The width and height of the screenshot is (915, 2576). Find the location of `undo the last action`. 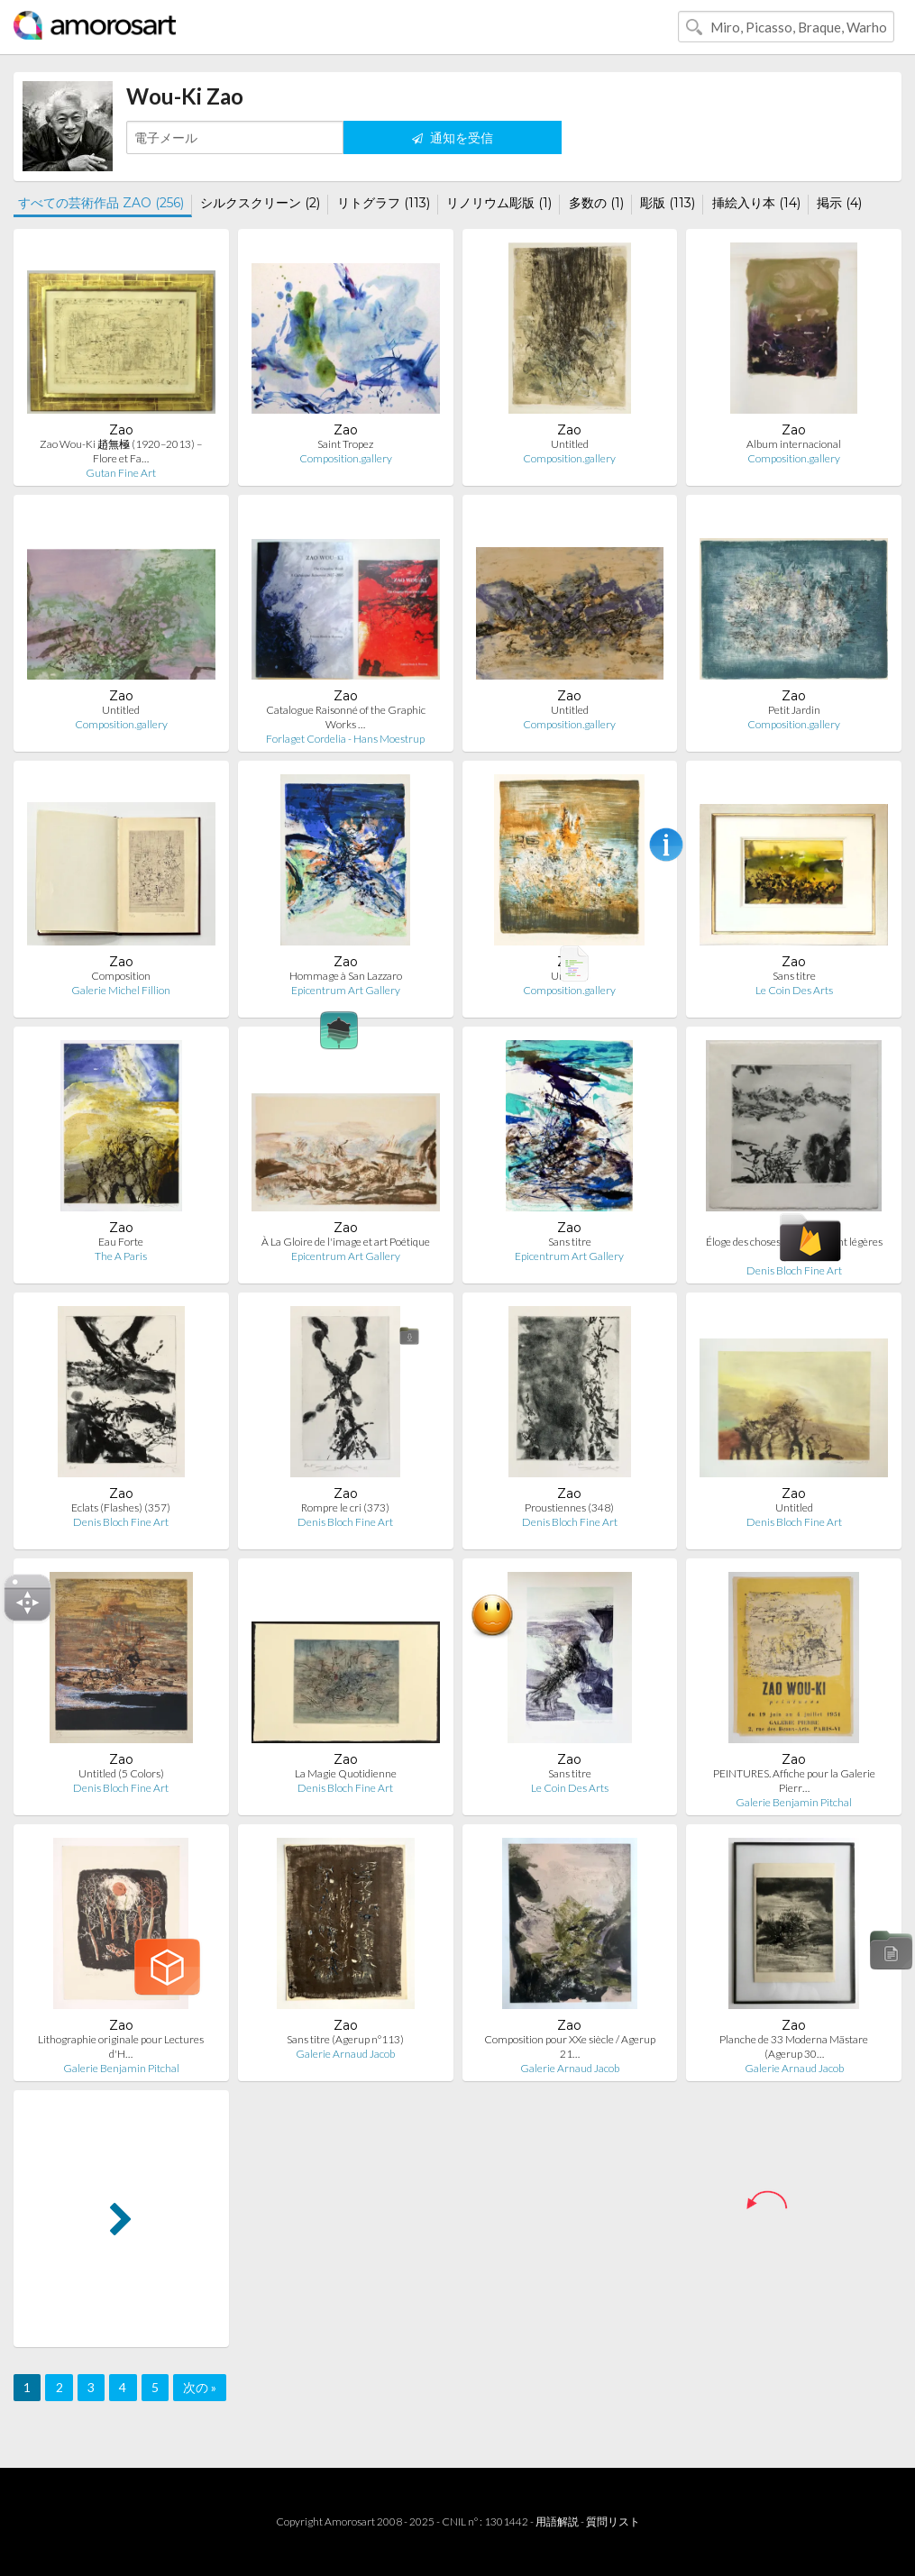

undo the last action is located at coordinates (766, 2199).